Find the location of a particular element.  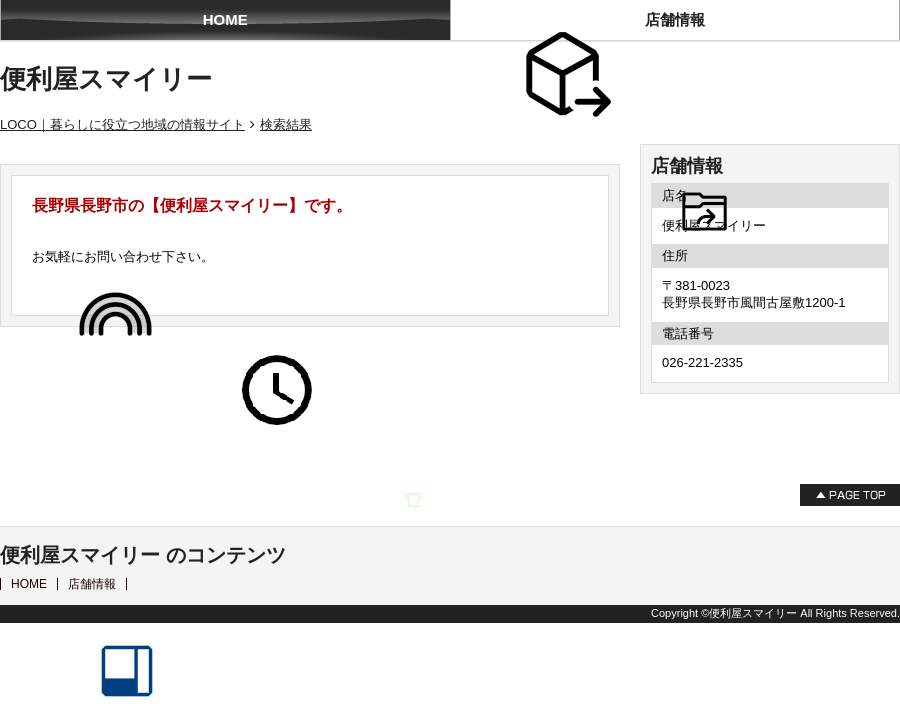

indicates pride or lgbtq+ content is located at coordinates (115, 316).